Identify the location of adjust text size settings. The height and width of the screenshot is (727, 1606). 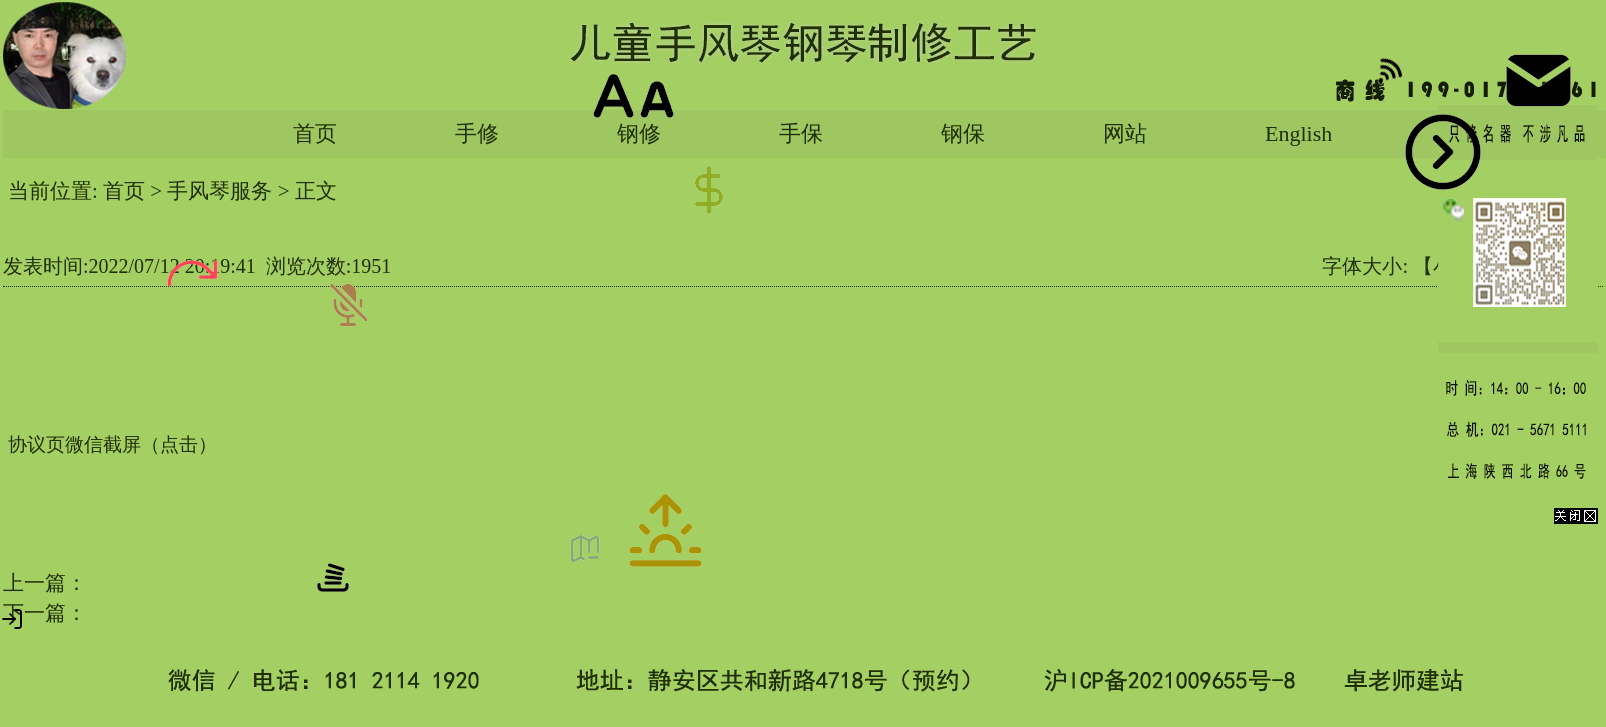
(633, 99).